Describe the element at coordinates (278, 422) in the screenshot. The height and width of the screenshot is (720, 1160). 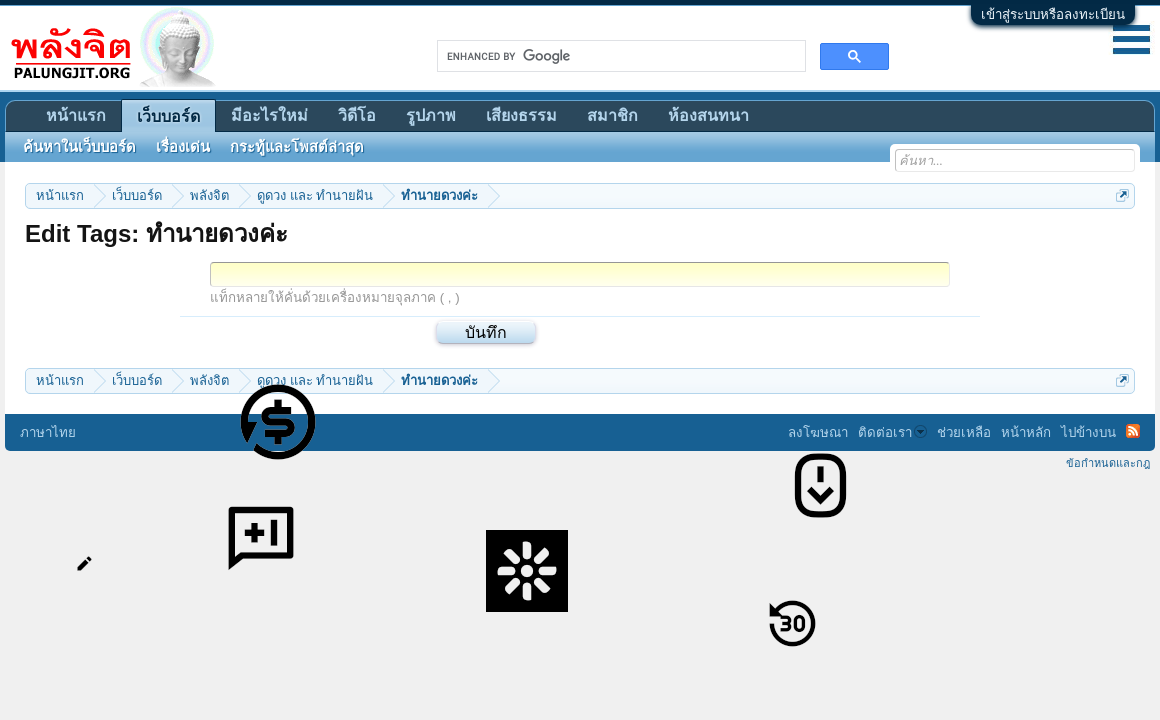
I see `request a refund for a purchase` at that location.